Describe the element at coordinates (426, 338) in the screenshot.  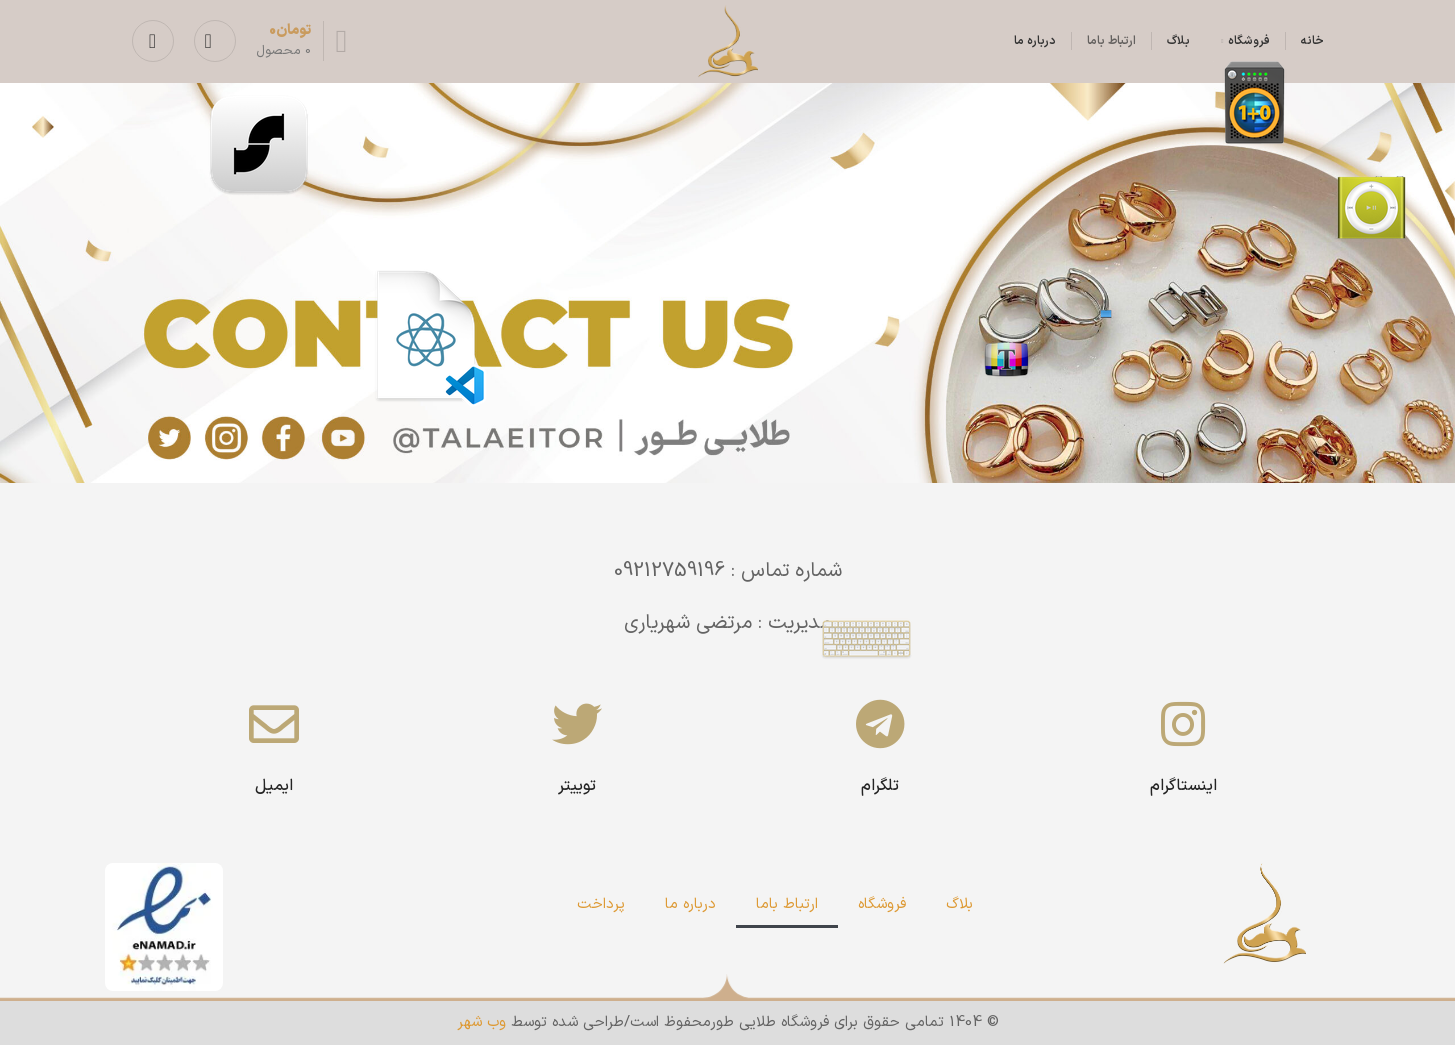
I see `open a React JavaScript file` at that location.